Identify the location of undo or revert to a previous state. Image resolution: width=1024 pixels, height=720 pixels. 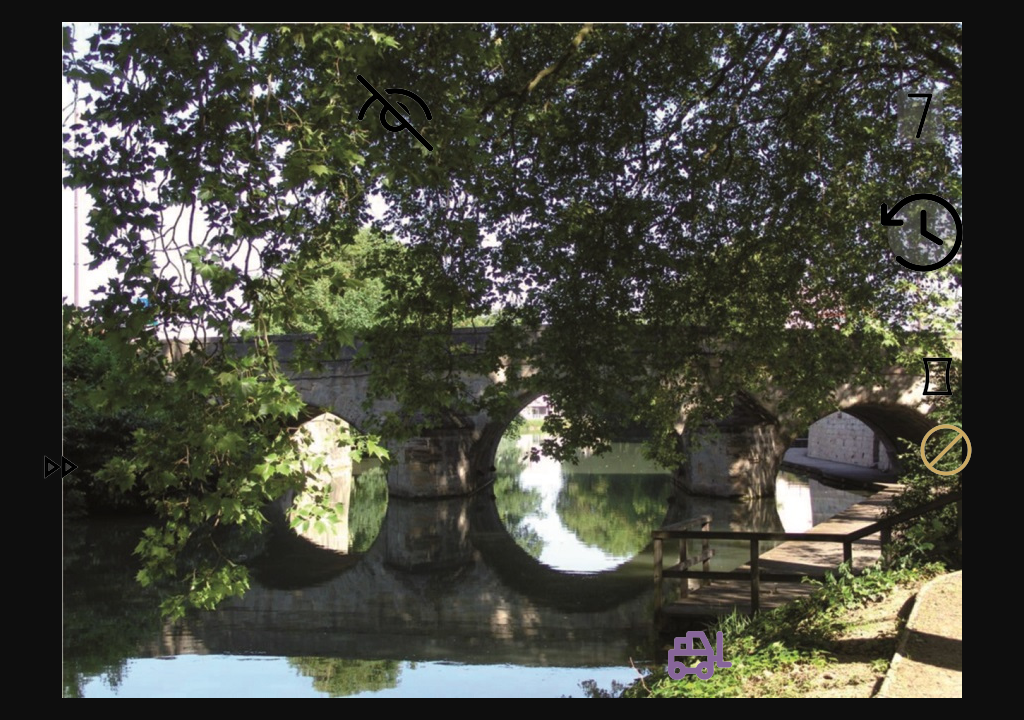
(923, 232).